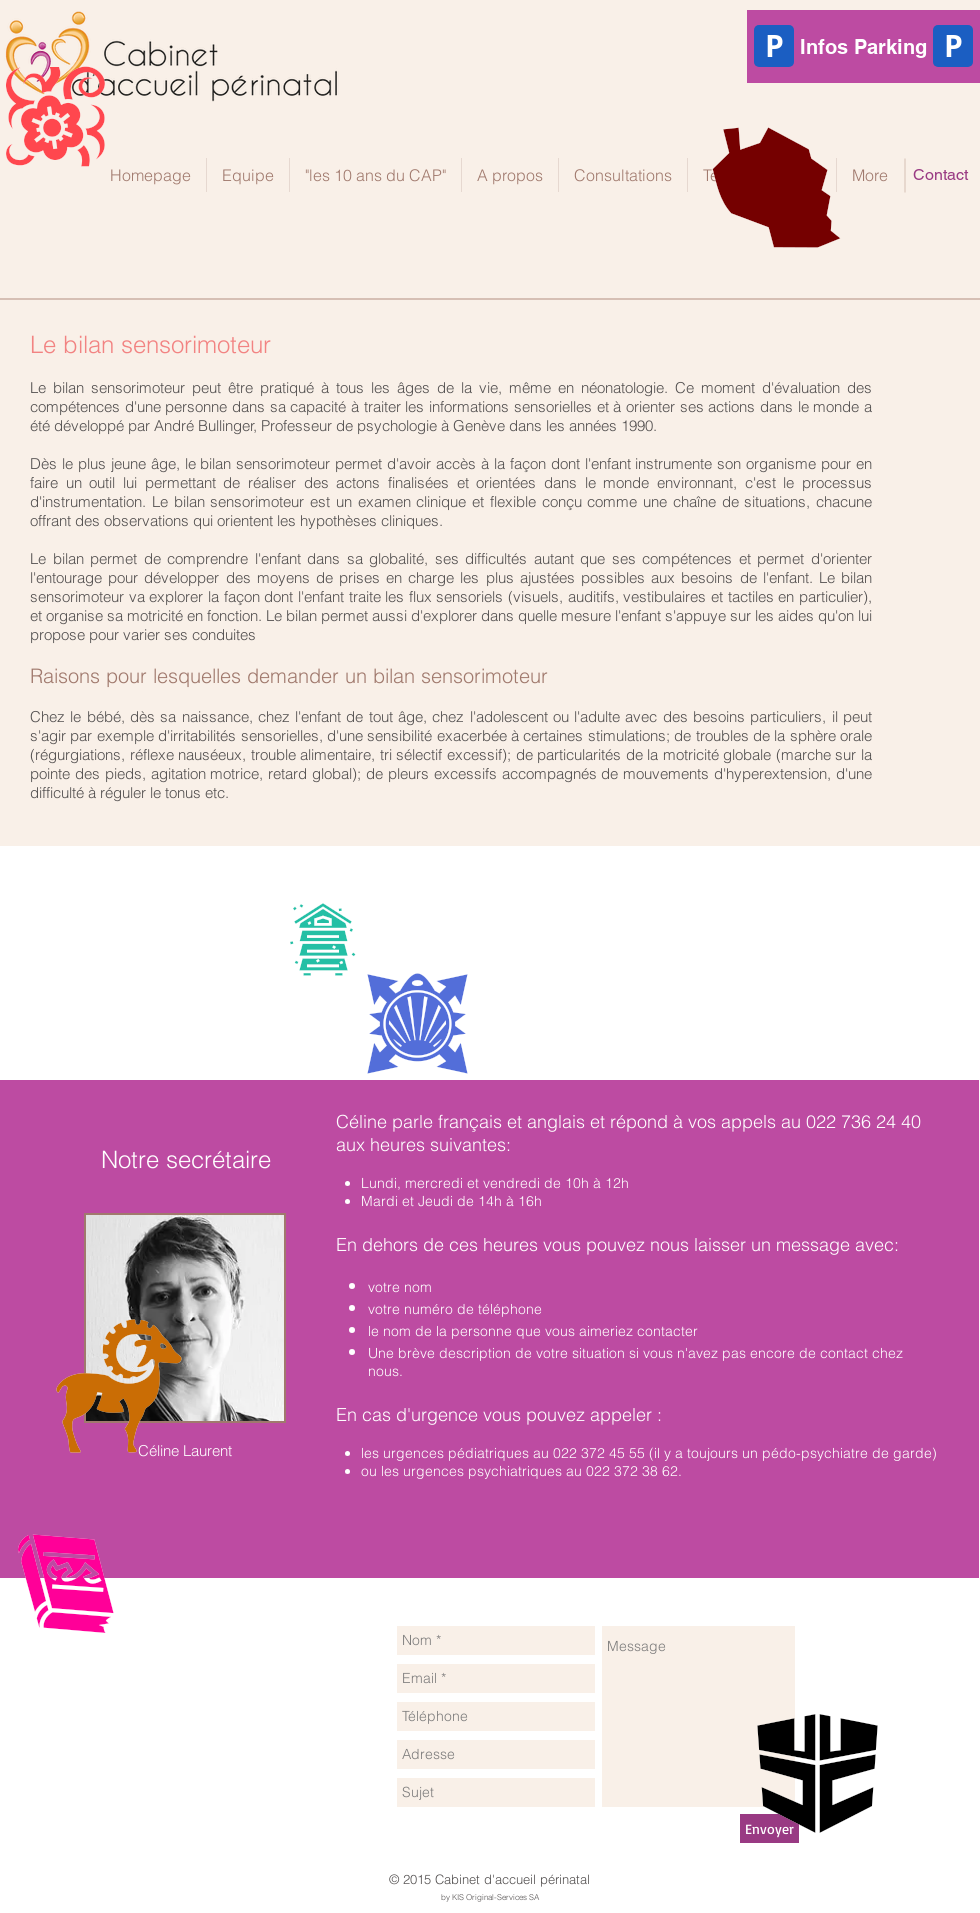  Describe the element at coordinates (55, 116) in the screenshot. I see `decorative floral element for game UI` at that location.